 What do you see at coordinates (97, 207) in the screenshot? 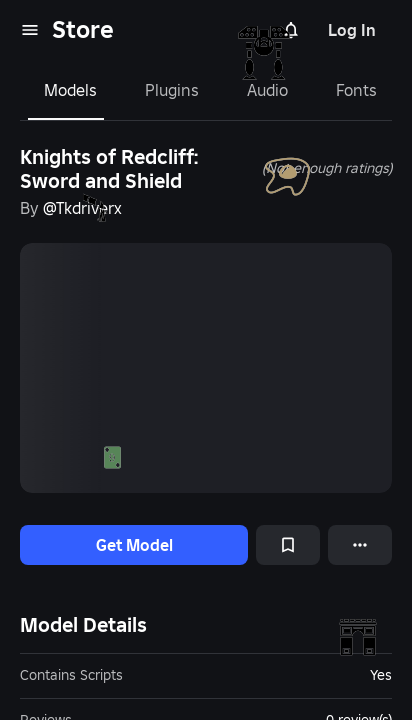
I see `zen garden or relaxation feature` at bounding box center [97, 207].